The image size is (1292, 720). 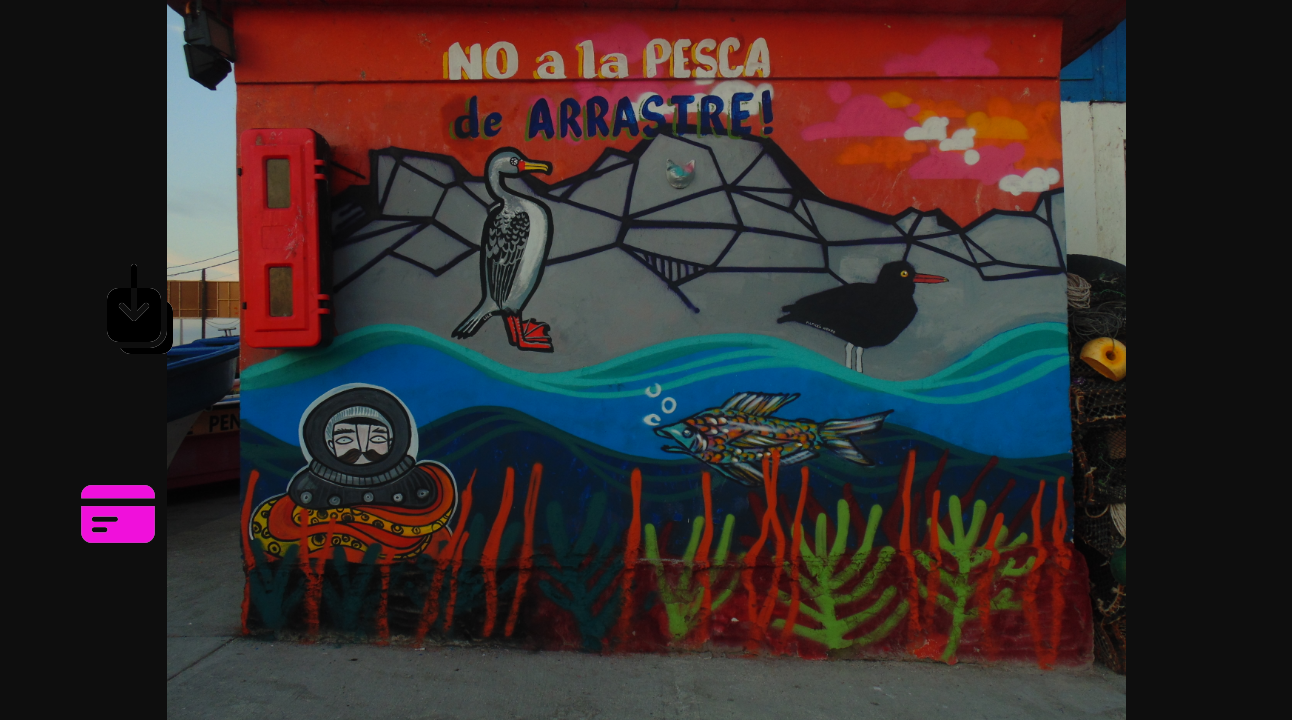 I want to click on access payment methods, so click(x=118, y=514).